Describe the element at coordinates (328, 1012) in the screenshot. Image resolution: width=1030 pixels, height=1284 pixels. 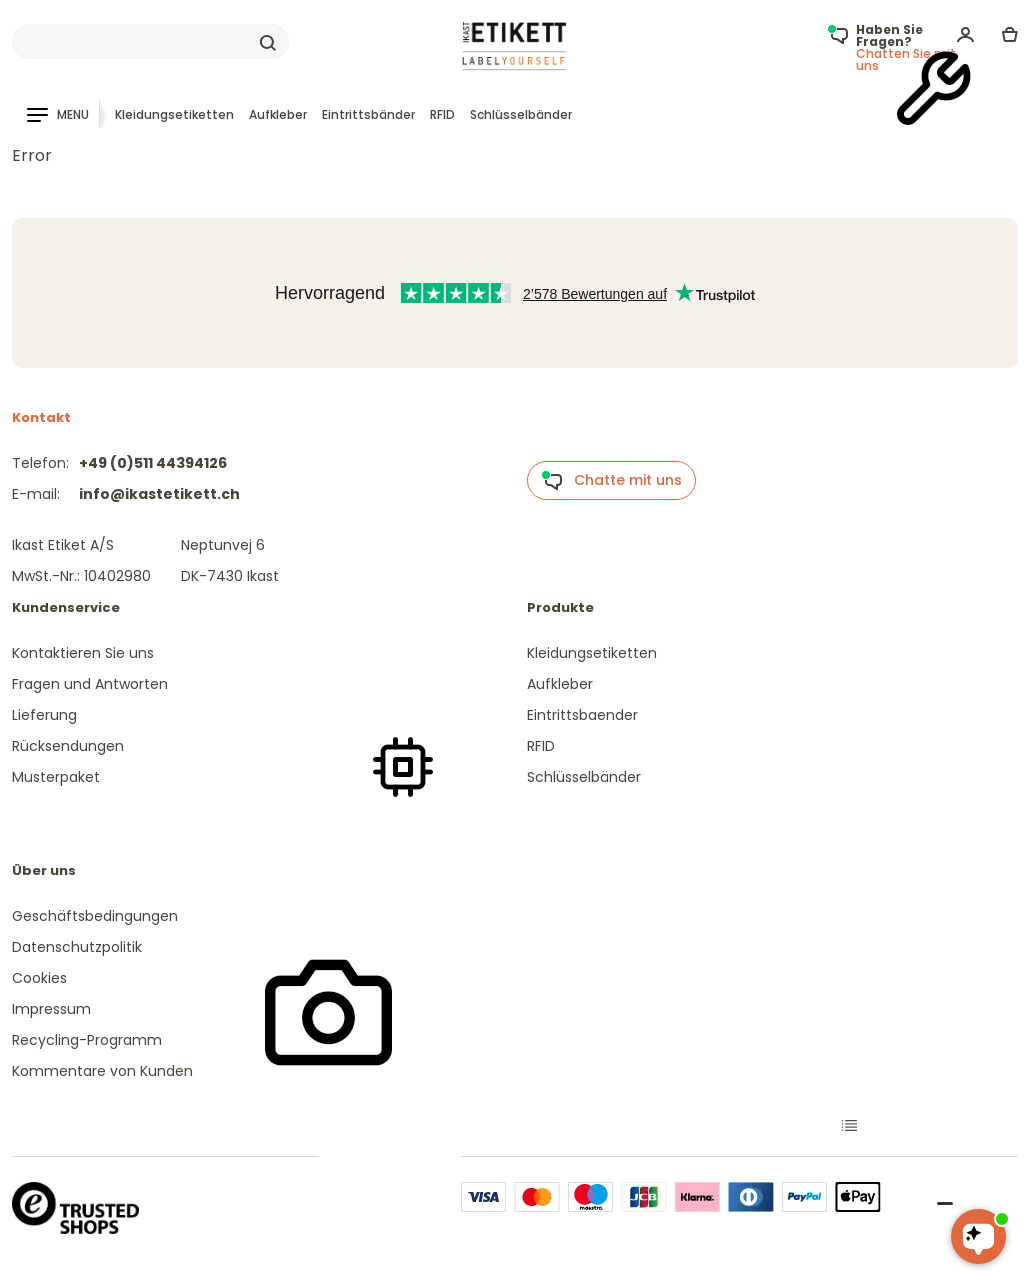
I see `take a photo` at that location.